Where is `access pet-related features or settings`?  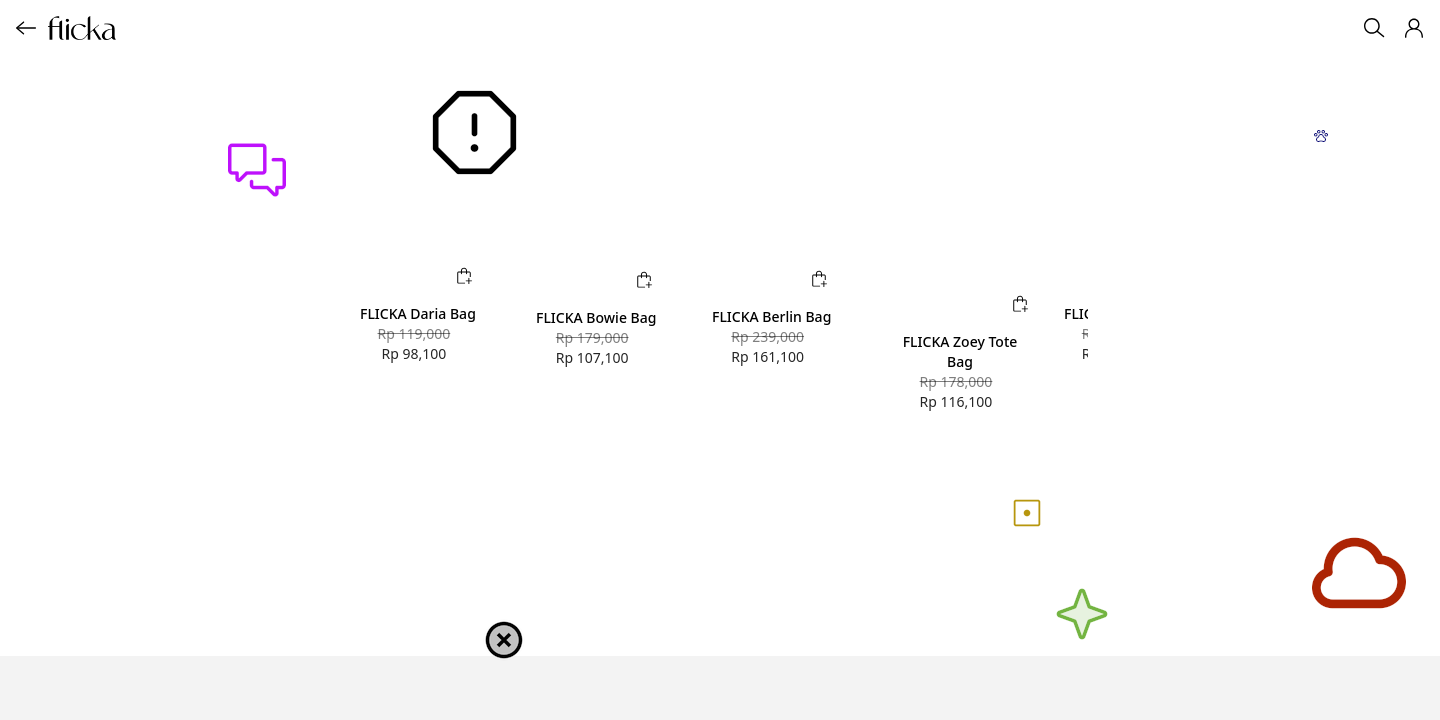 access pet-related features or settings is located at coordinates (1321, 136).